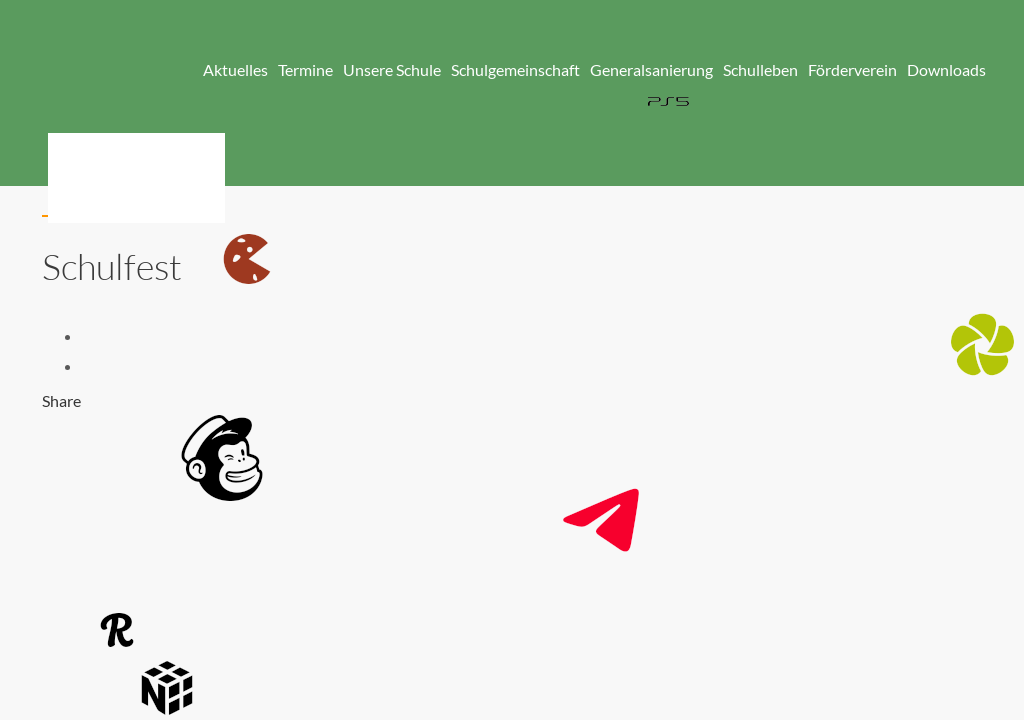 The width and height of the screenshot is (1024, 720). Describe the element at coordinates (982, 344) in the screenshot. I see `open immich photo management app` at that location.